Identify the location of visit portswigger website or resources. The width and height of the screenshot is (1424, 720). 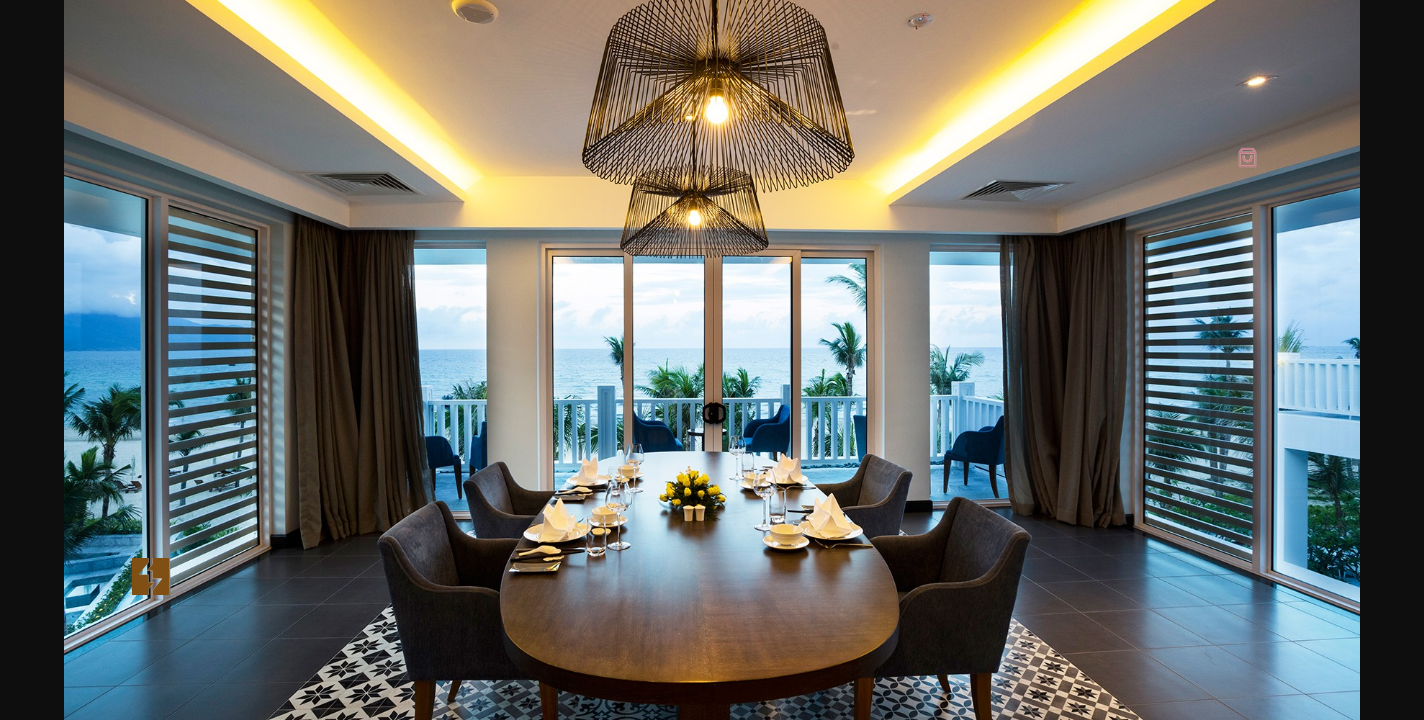
(150, 576).